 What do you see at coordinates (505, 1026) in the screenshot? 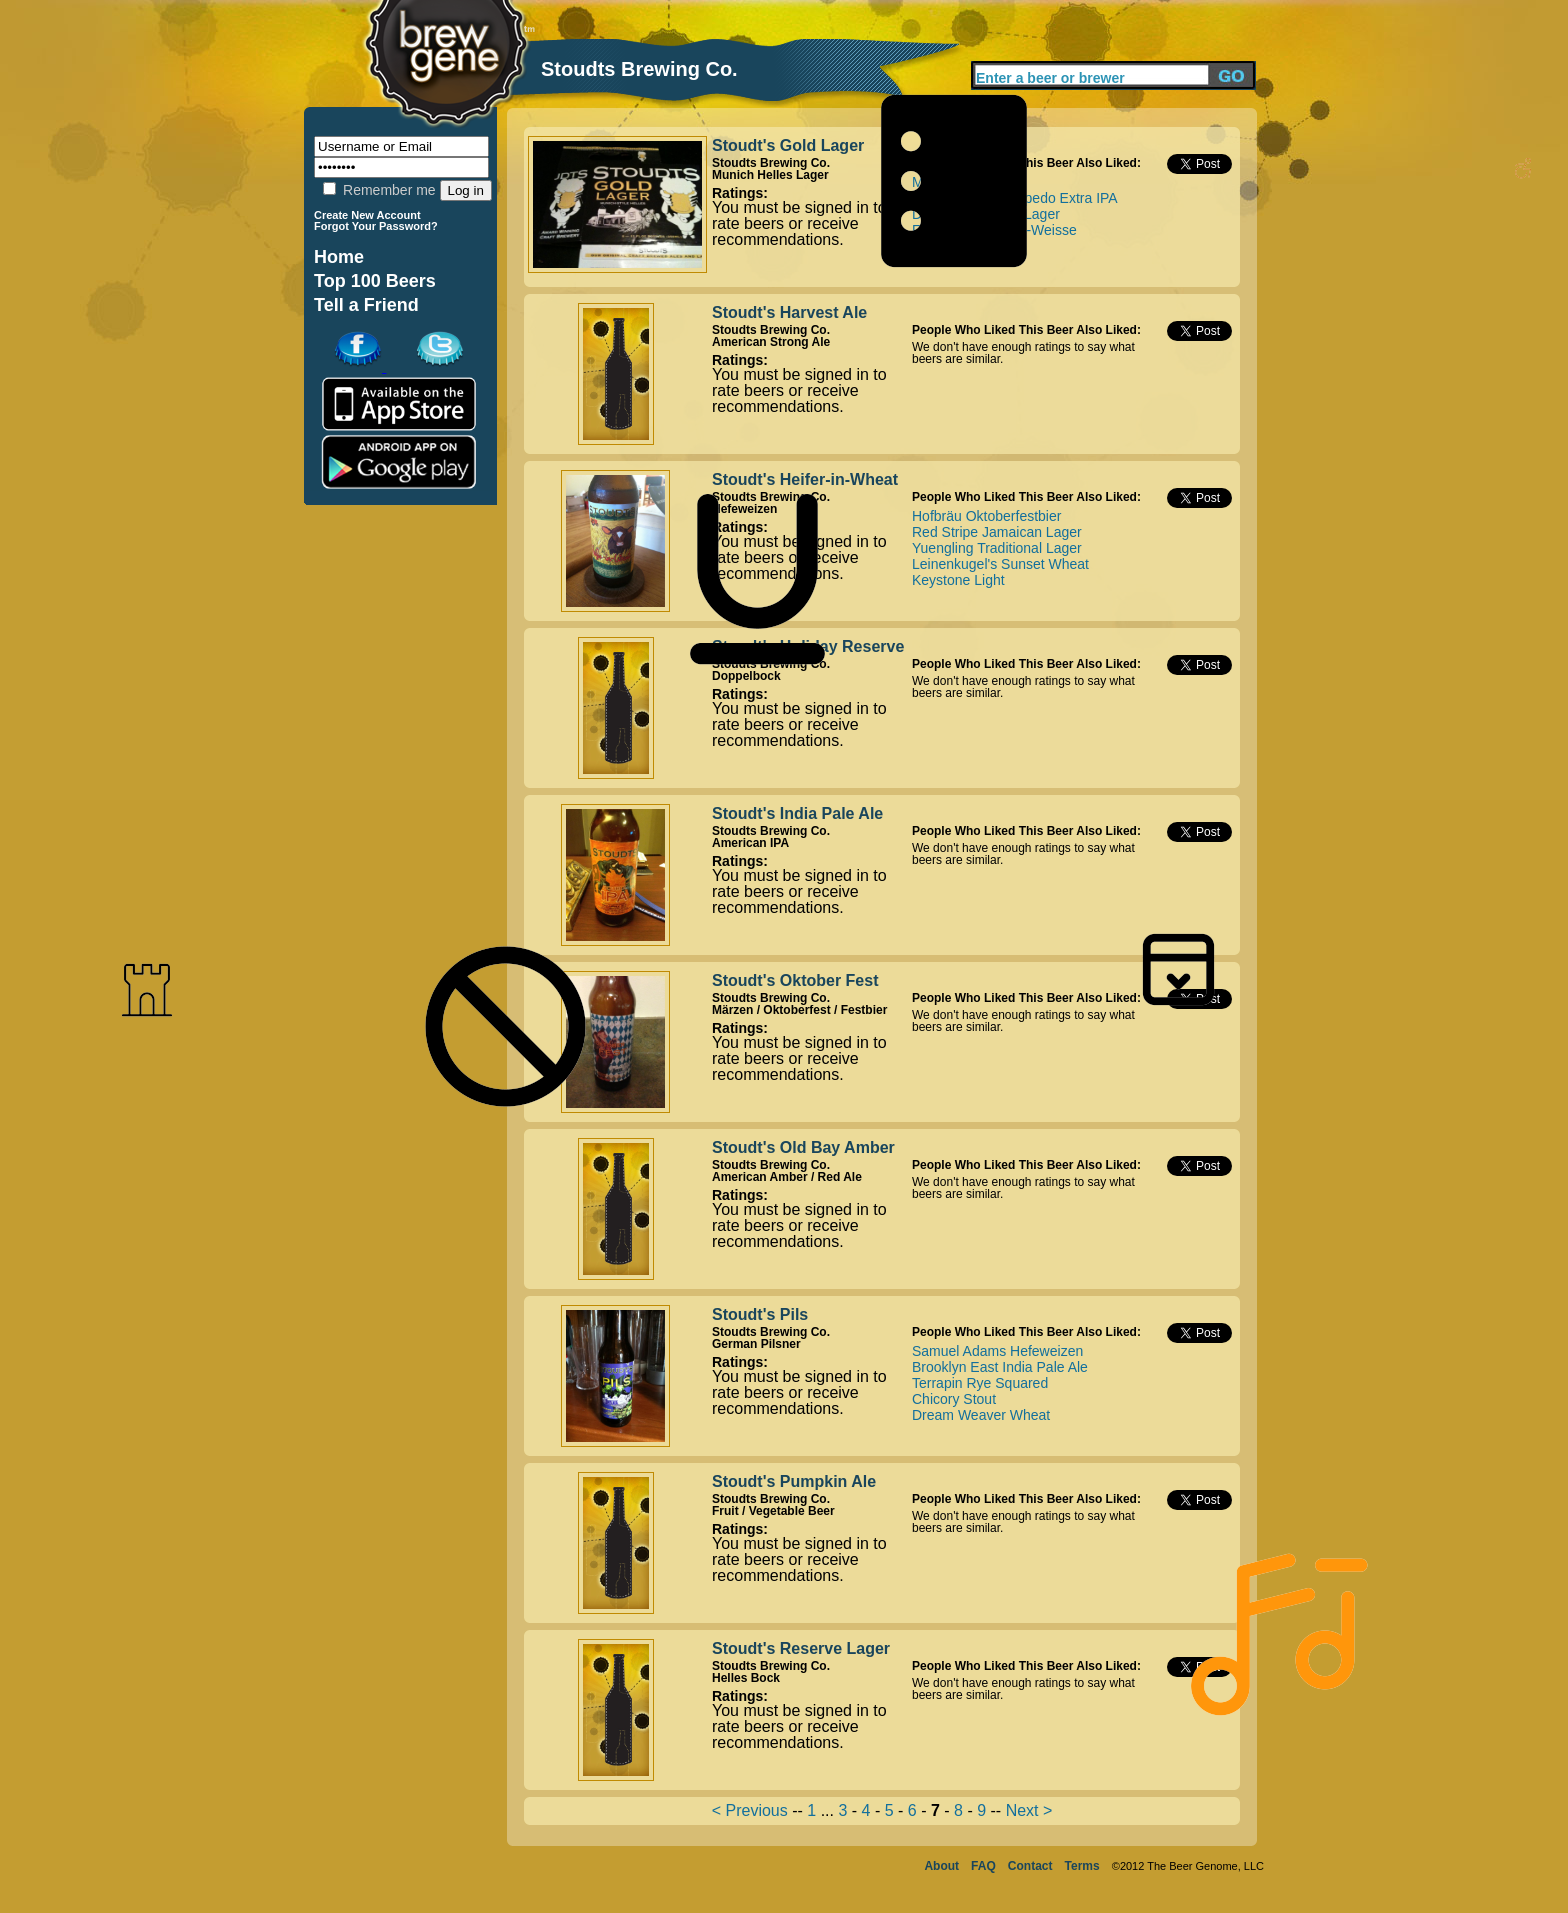
I see `indicates a blocked or prohibited action` at bounding box center [505, 1026].